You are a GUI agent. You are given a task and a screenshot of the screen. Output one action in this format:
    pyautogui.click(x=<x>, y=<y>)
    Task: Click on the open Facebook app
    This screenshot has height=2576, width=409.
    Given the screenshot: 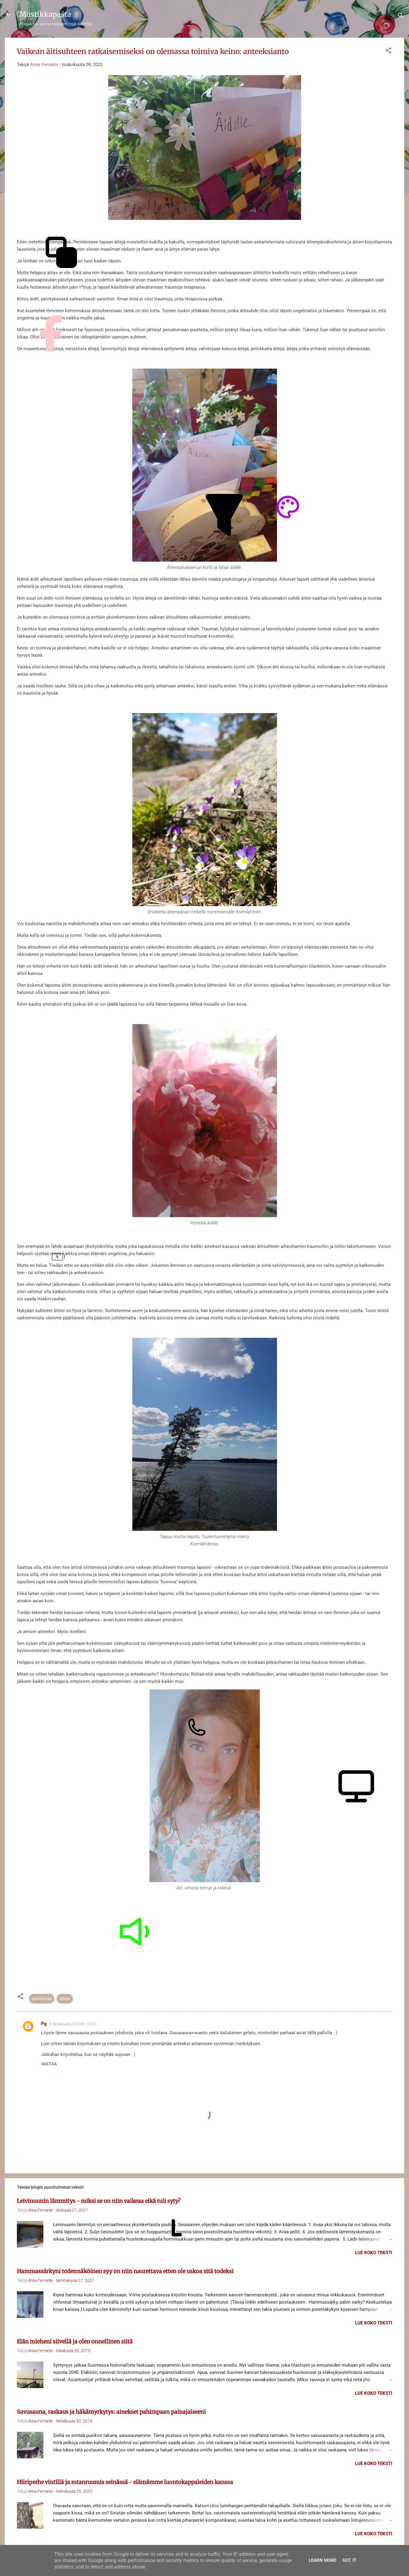 What is the action you would take?
    pyautogui.click(x=52, y=333)
    